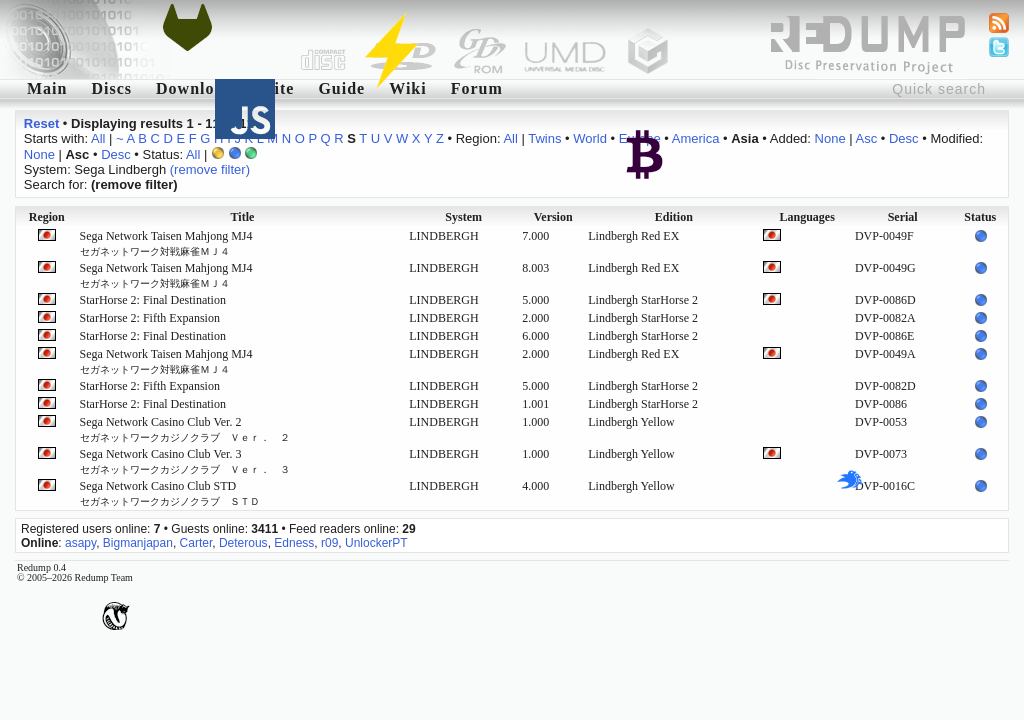 Image resolution: width=1024 pixels, height=720 pixels. What do you see at coordinates (849, 479) in the screenshot?
I see `bevy game engine logo` at bounding box center [849, 479].